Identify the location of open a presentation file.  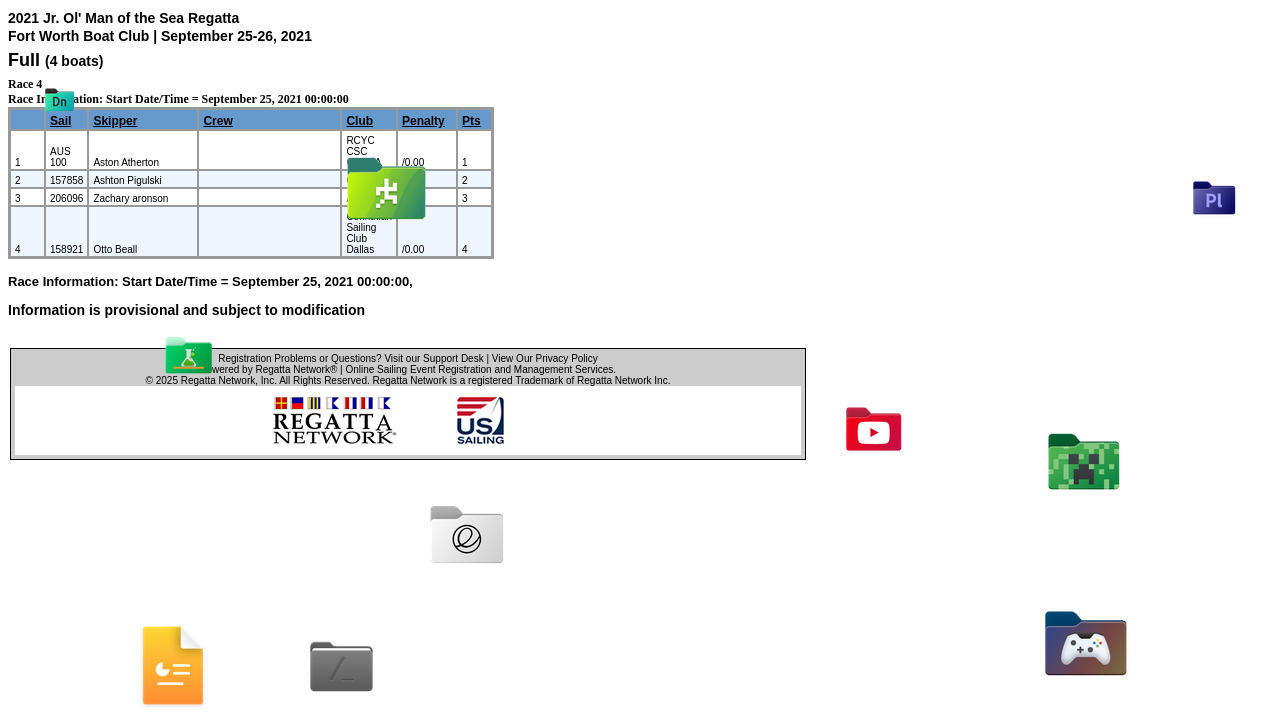
(173, 667).